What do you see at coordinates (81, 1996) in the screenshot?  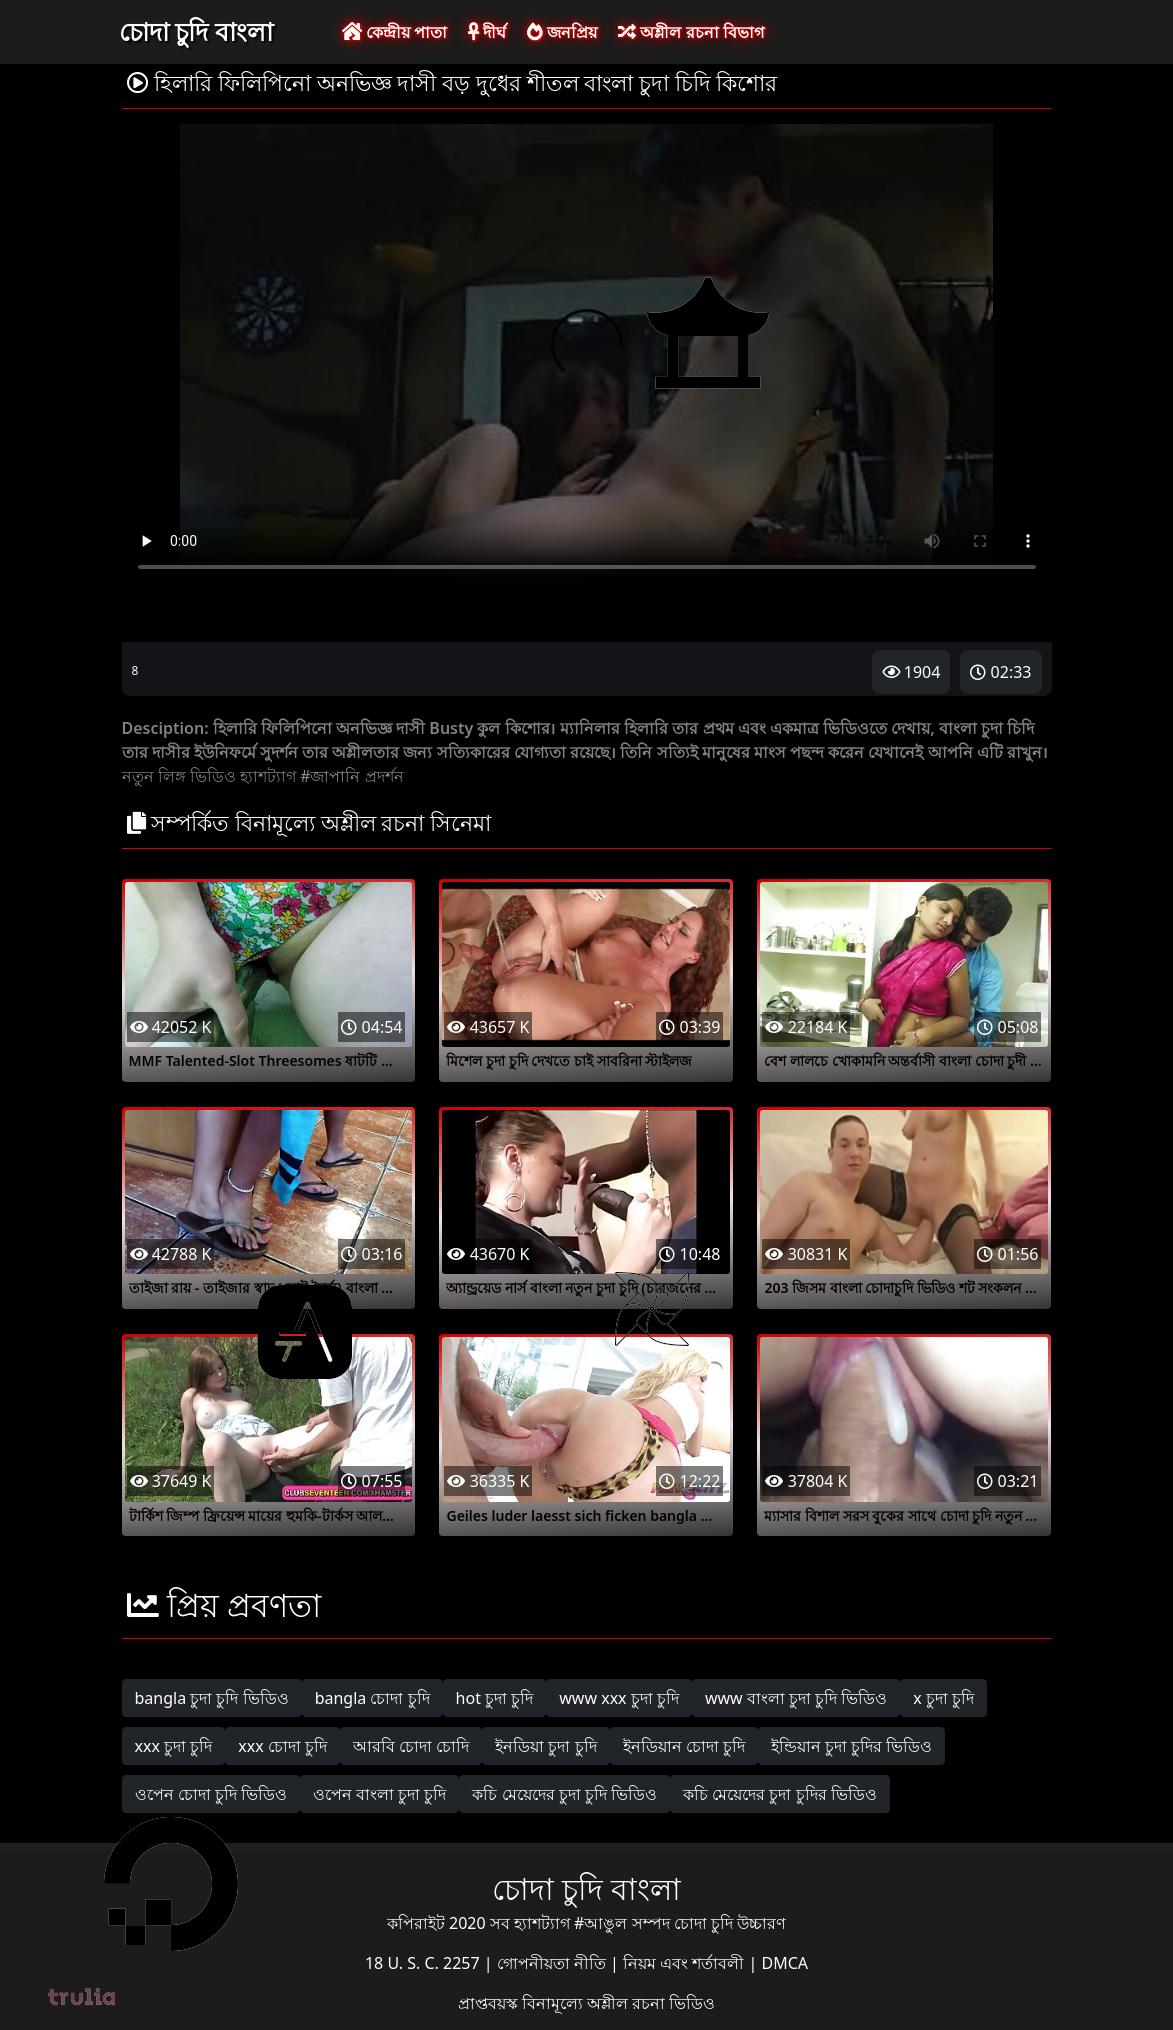 I see `open the Trulia real estate app` at bounding box center [81, 1996].